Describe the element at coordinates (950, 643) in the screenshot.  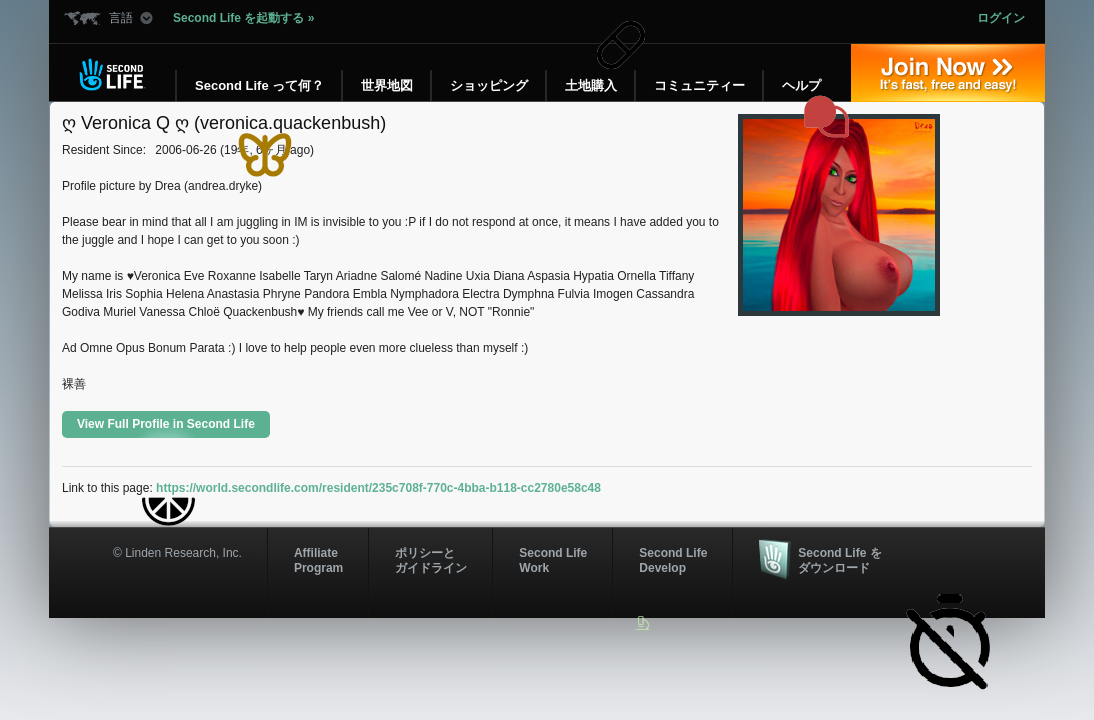
I see `timer is disabled or off` at that location.